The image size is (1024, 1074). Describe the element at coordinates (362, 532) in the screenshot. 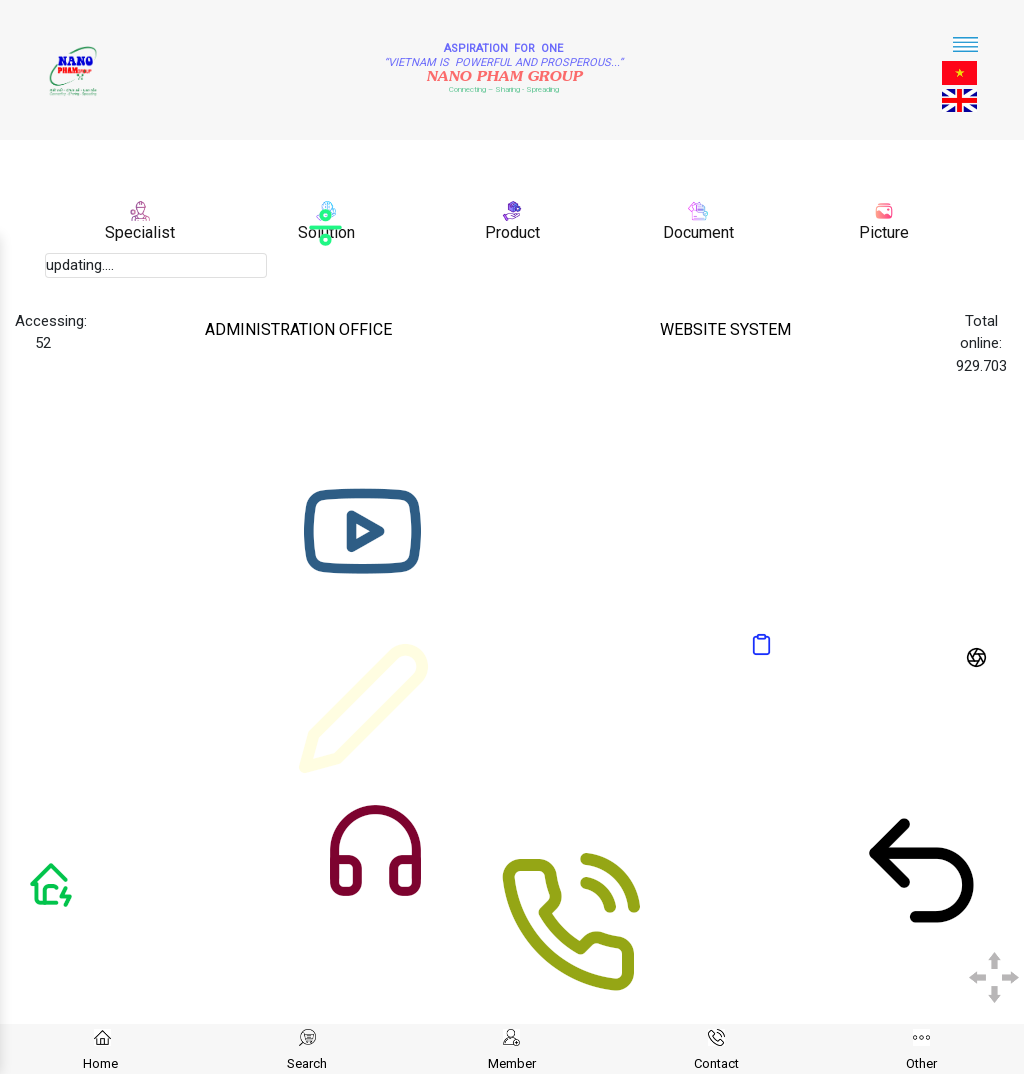

I see `open YouTube app` at that location.